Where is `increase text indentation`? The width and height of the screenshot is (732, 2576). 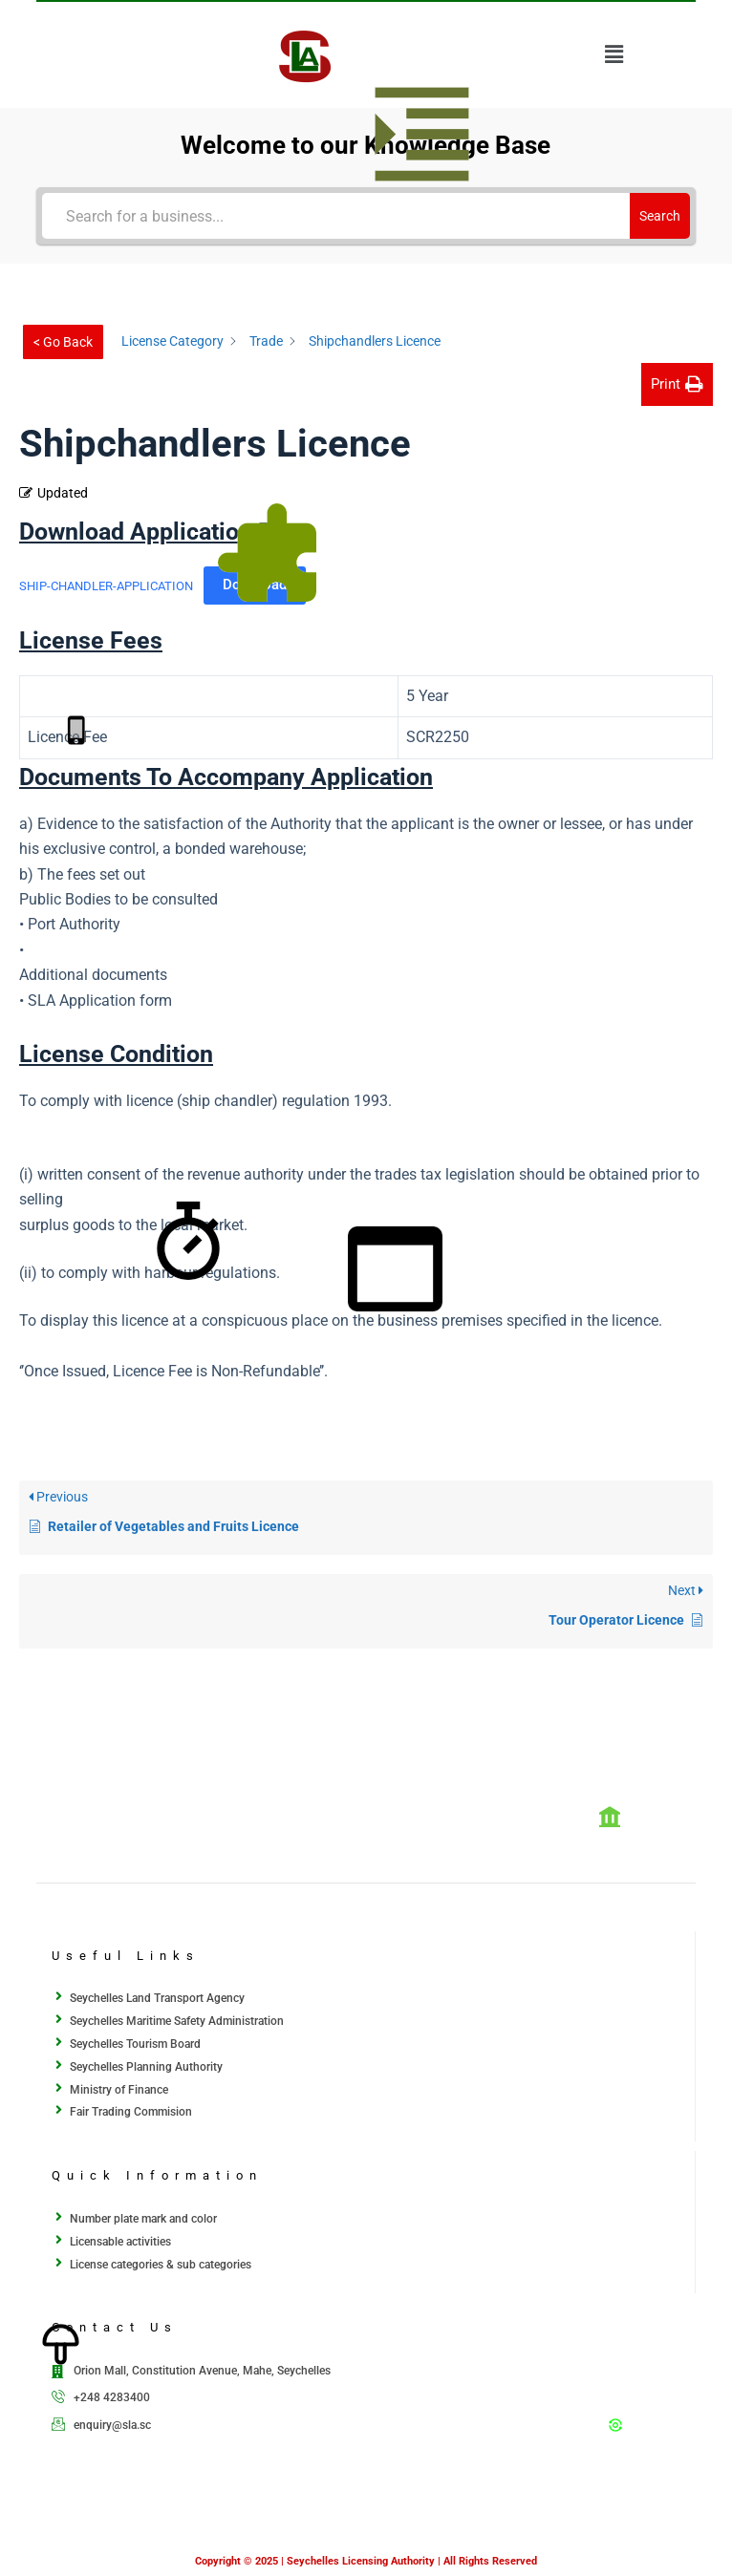
increase text indentation is located at coordinates (421, 134).